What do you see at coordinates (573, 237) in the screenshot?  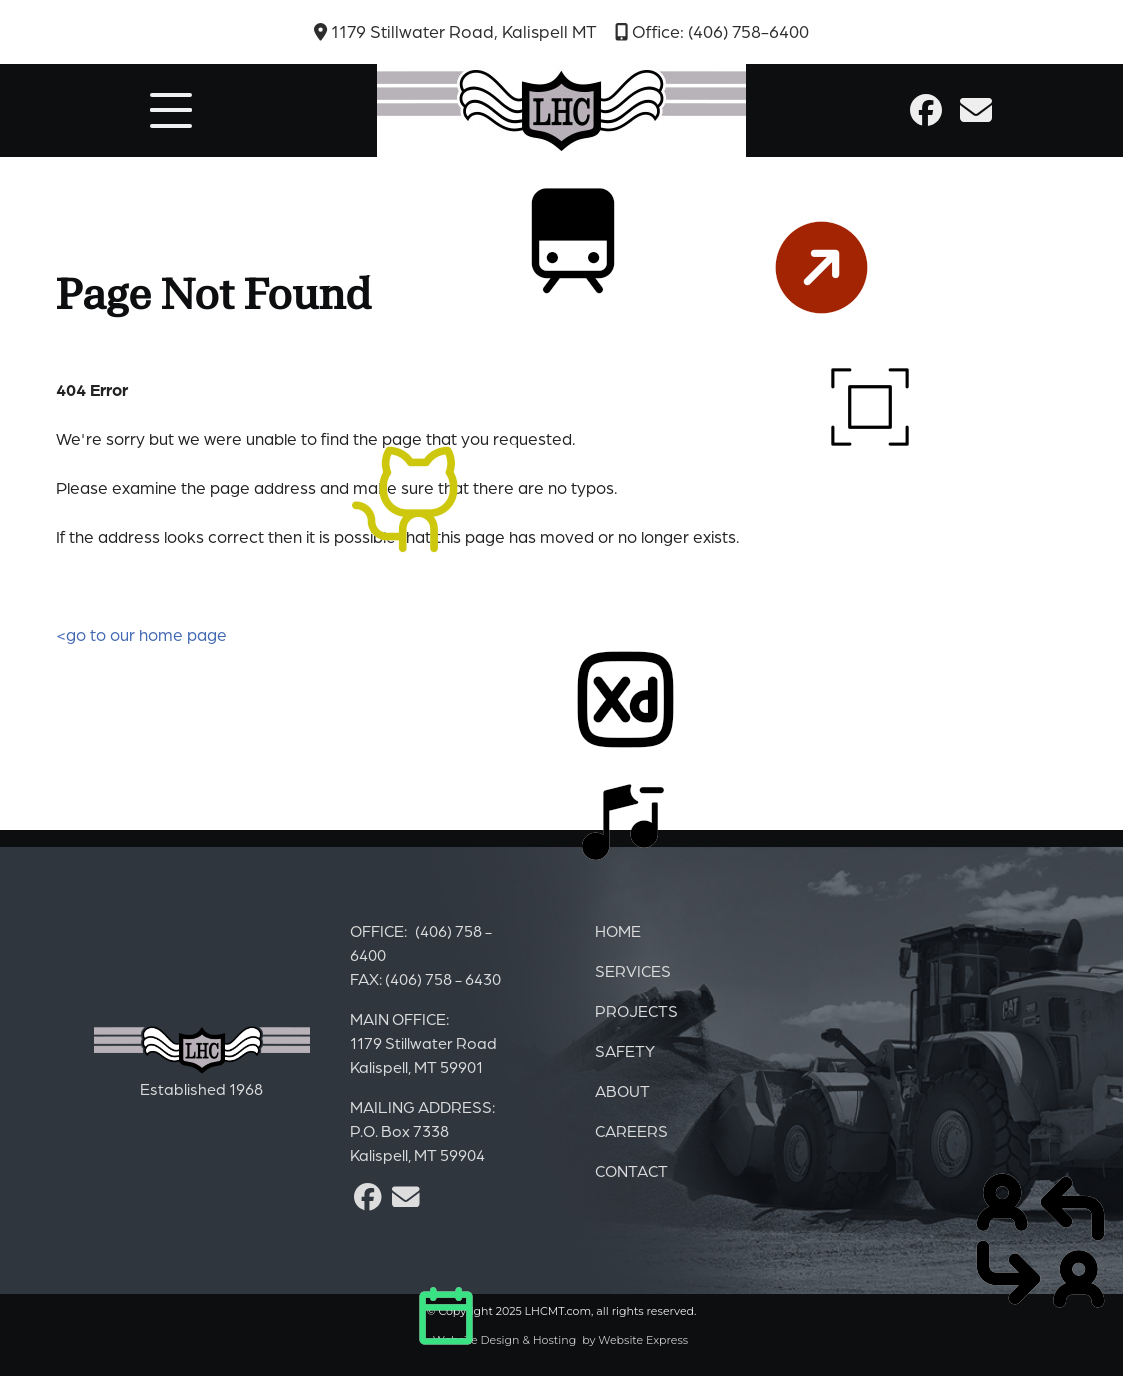 I see `access train schedules or rail services` at bounding box center [573, 237].